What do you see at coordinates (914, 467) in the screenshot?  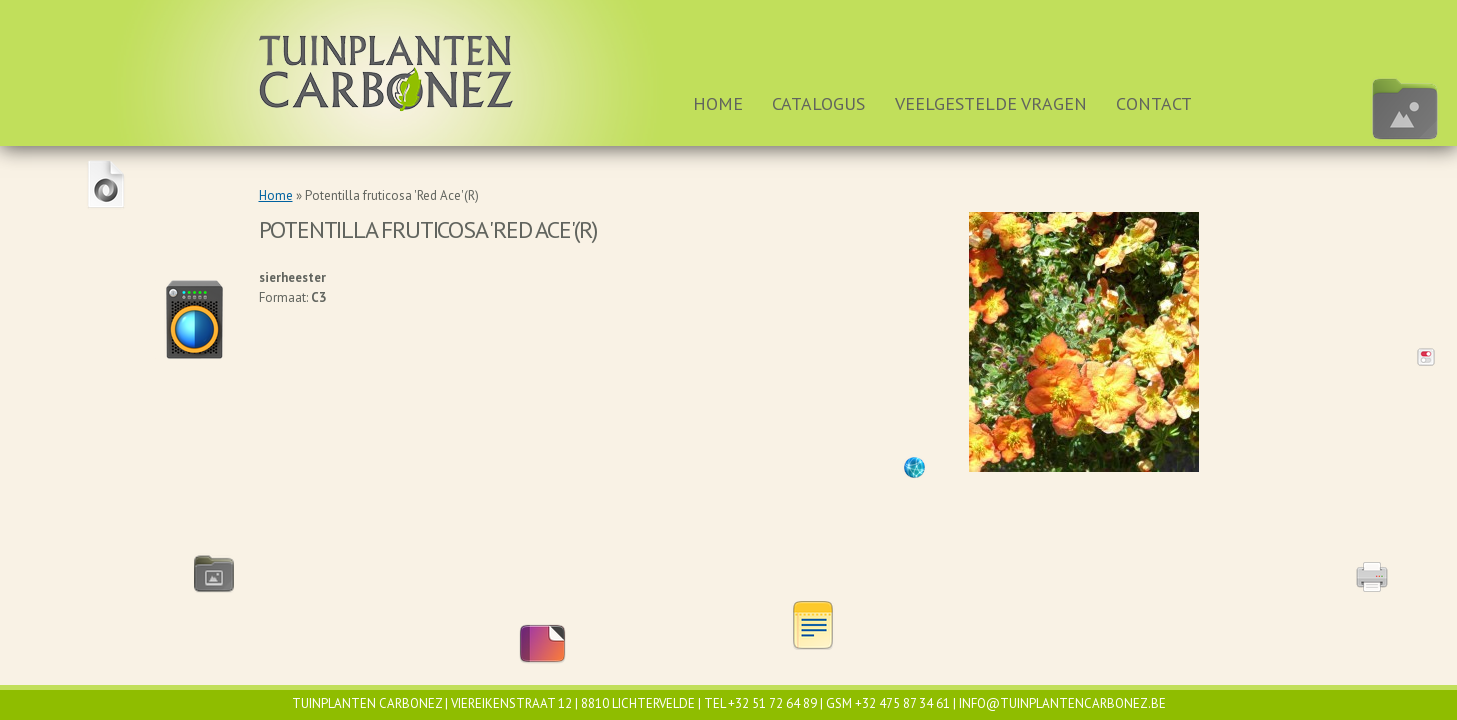 I see `access network settings` at bounding box center [914, 467].